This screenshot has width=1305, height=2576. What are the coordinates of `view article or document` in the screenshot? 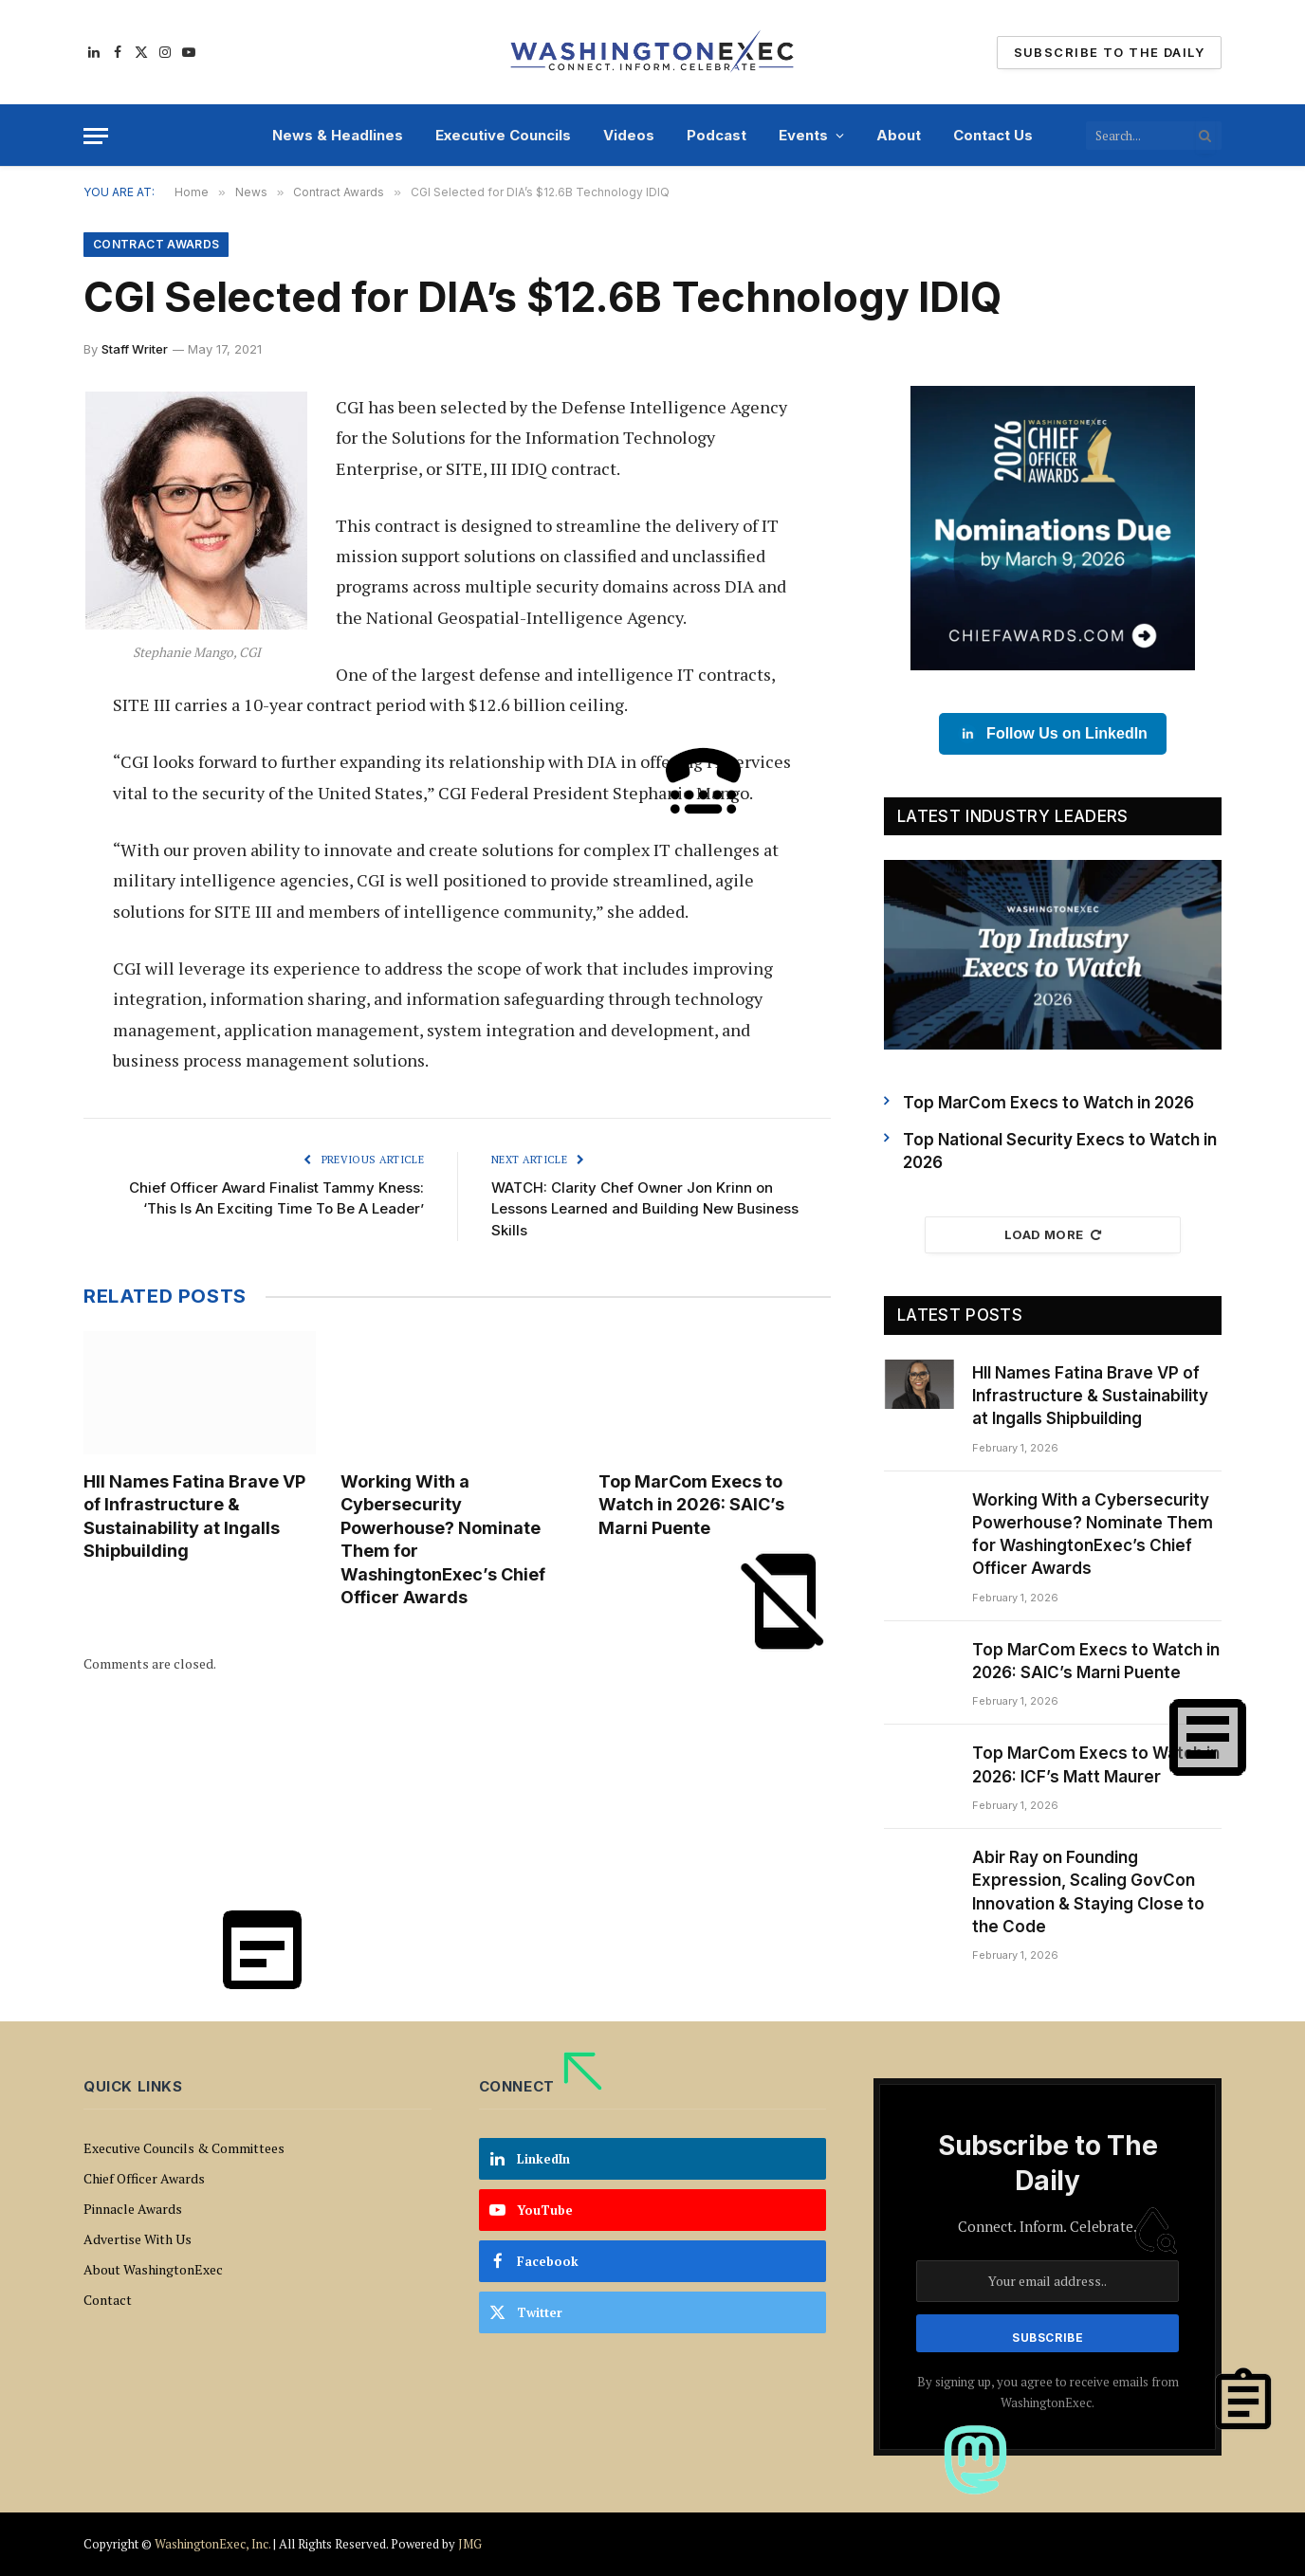 It's located at (1207, 1737).